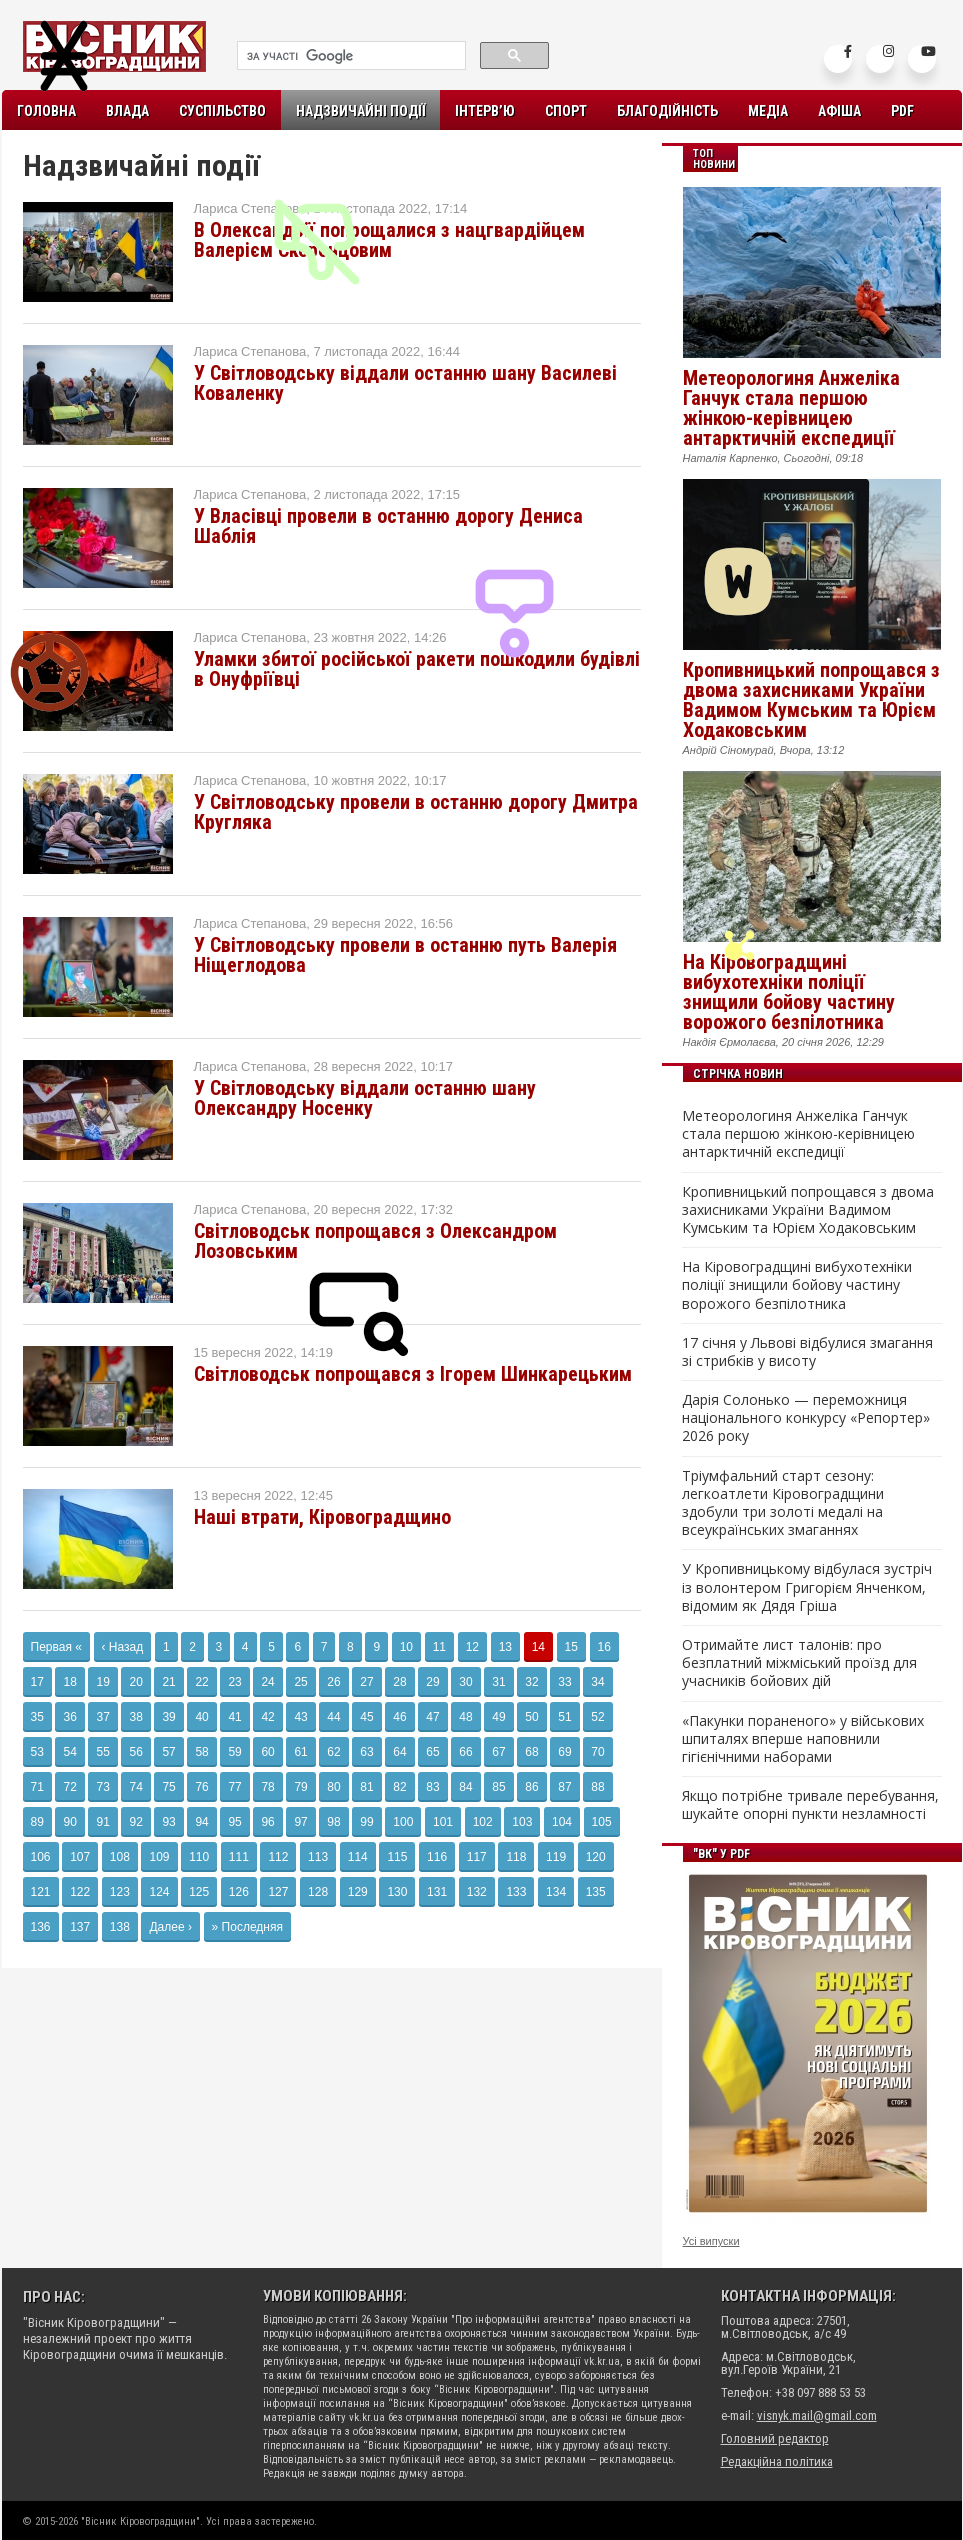  What do you see at coordinates (739, 945) in the screenshot?
I see `access affiliate program or referral network` at bounding box center [739, 945].